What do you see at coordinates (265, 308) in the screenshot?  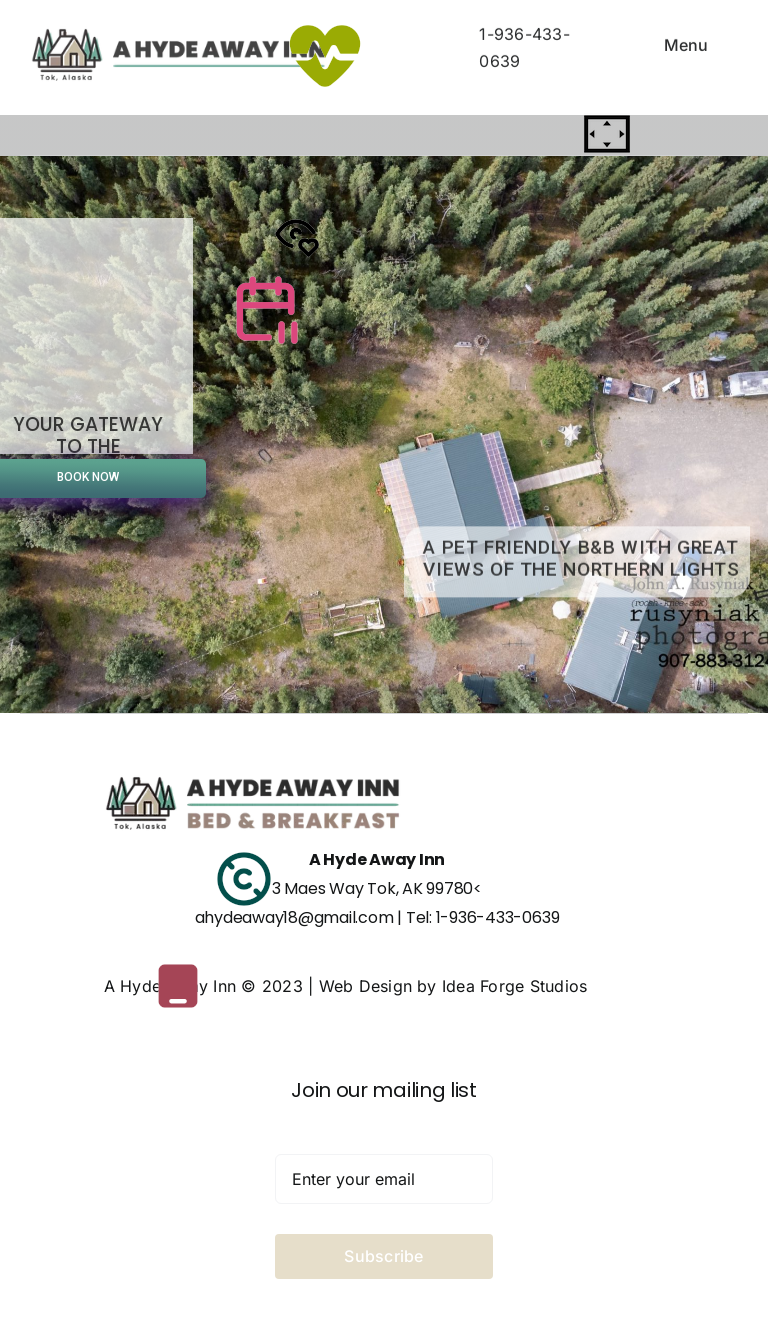 I see `pause a scheduled event` at bounding box center [265, 308].